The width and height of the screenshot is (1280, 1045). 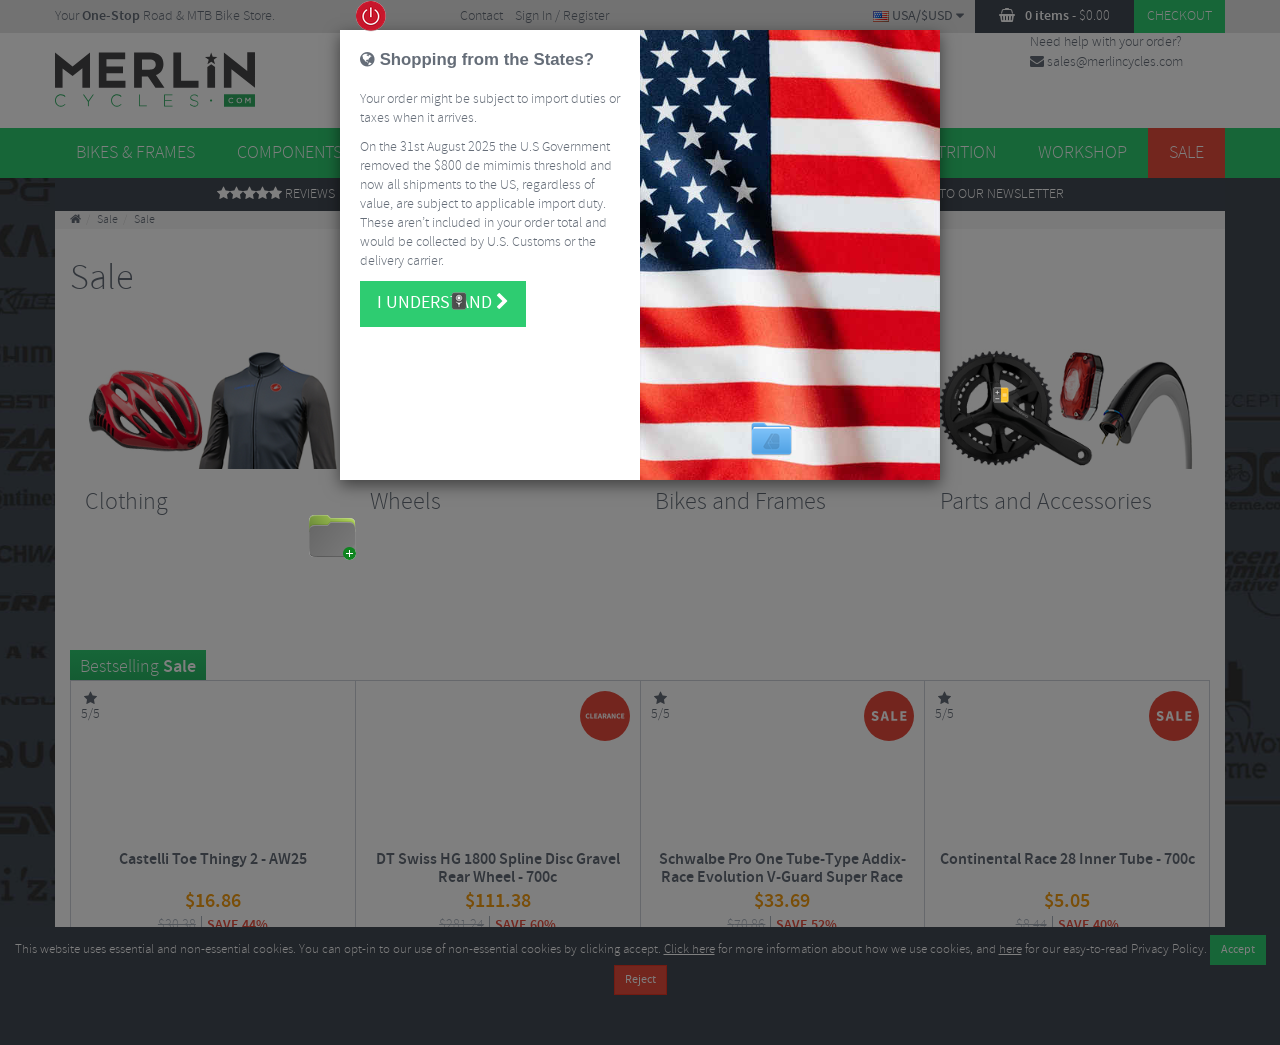 What do you see at coordinates (332, 536) in the screenshot?
I see `create a new folder` at bounding box center [332, 536].